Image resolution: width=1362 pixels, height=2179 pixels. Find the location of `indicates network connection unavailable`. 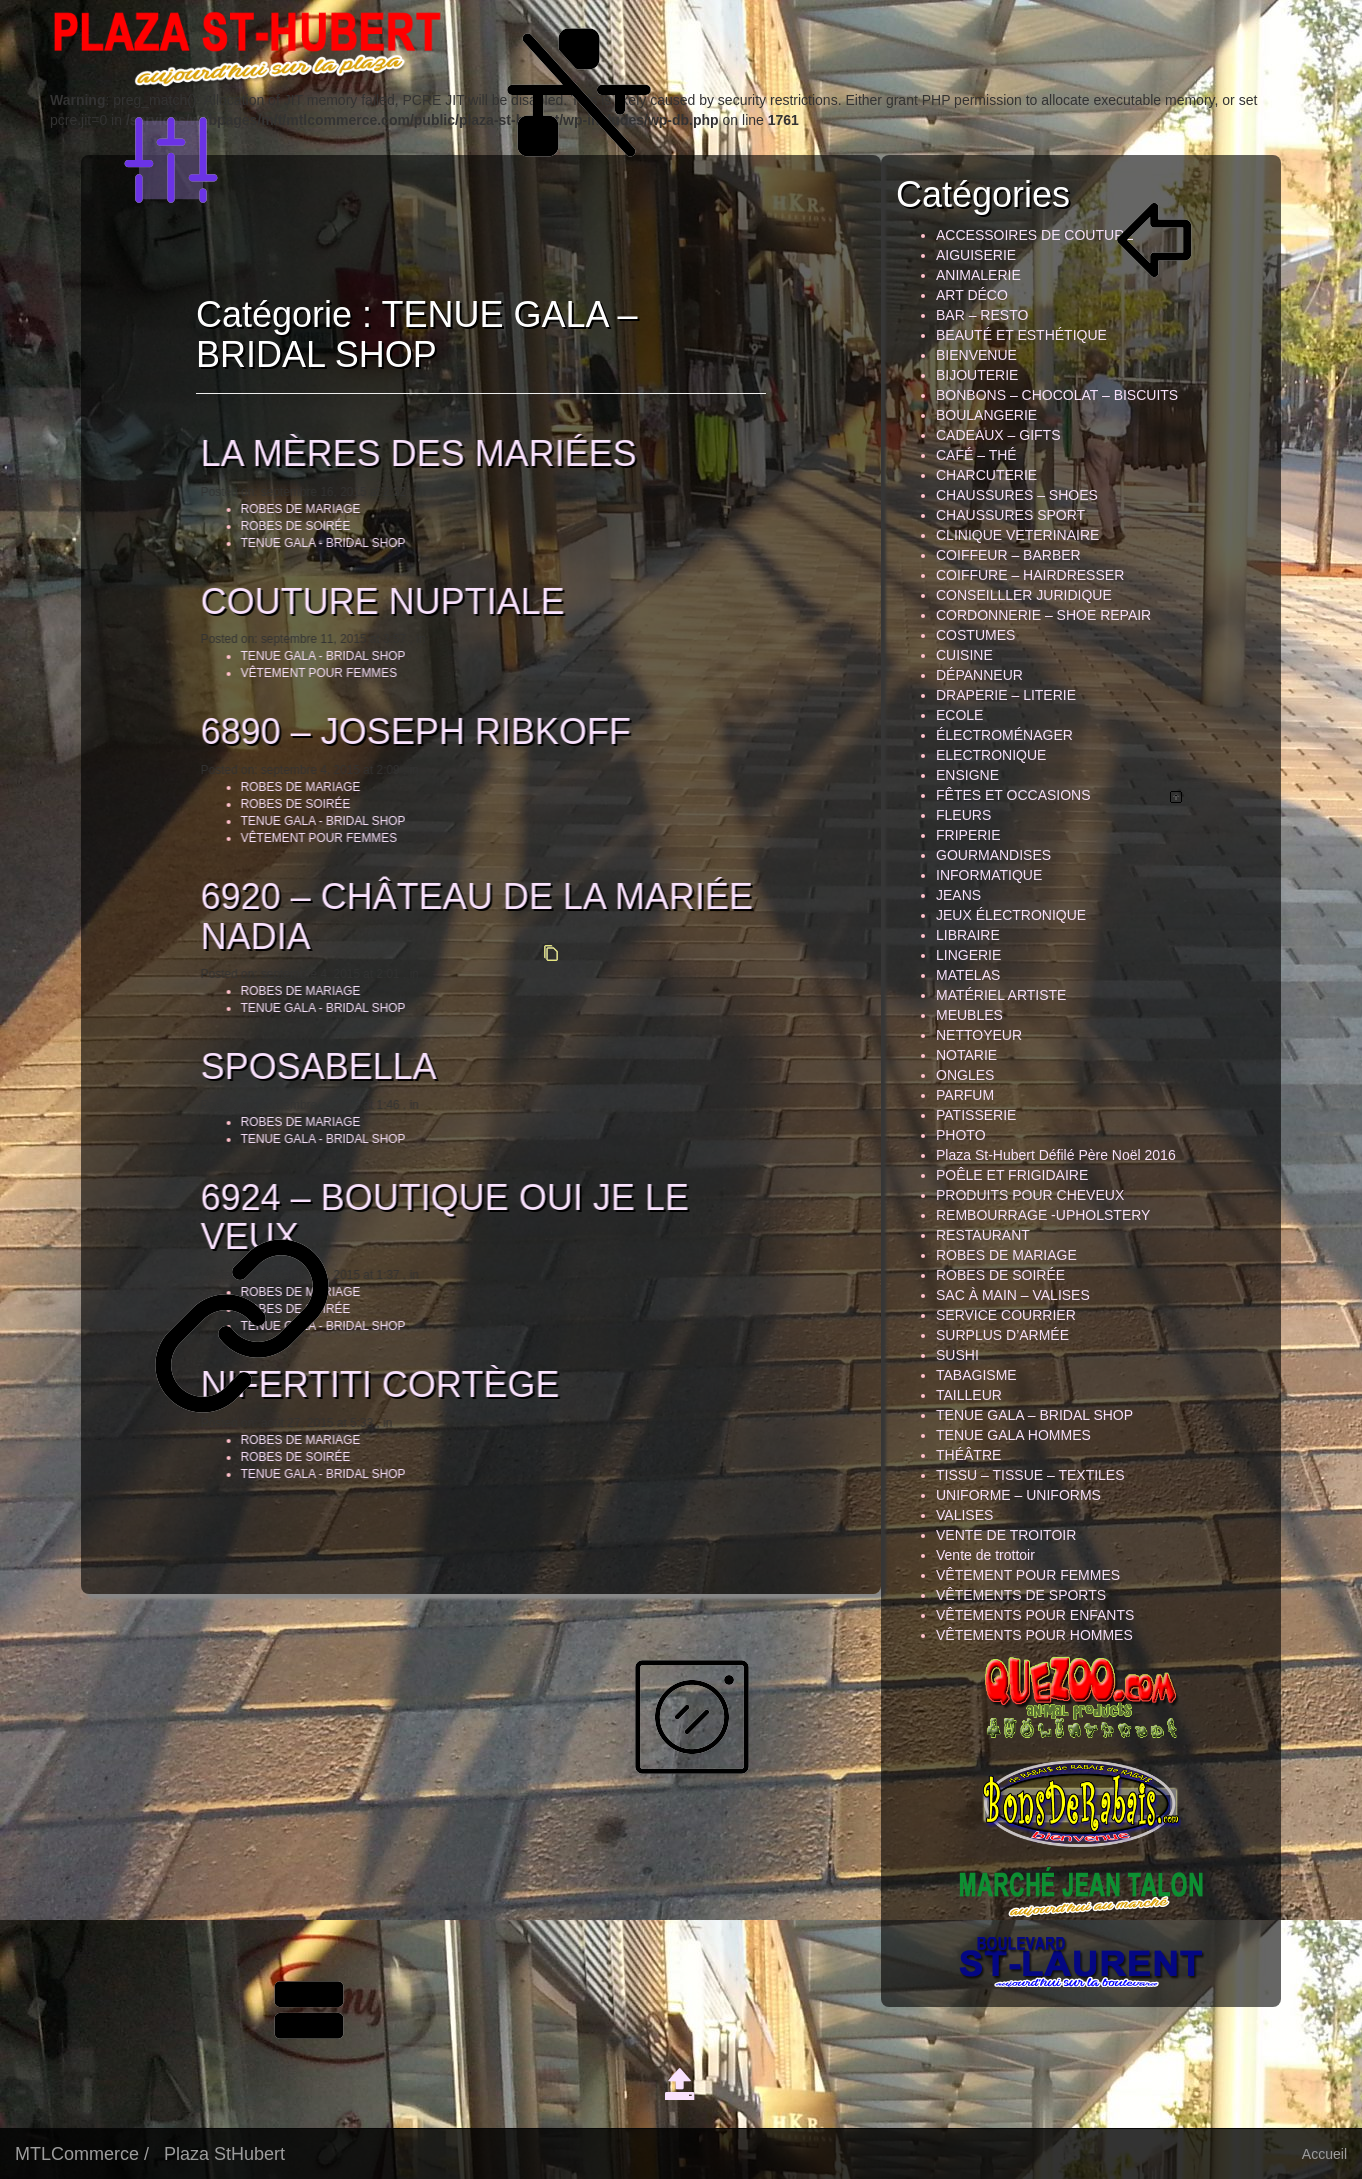

indicates network connection unavailable is located at coordinates (579, 95).